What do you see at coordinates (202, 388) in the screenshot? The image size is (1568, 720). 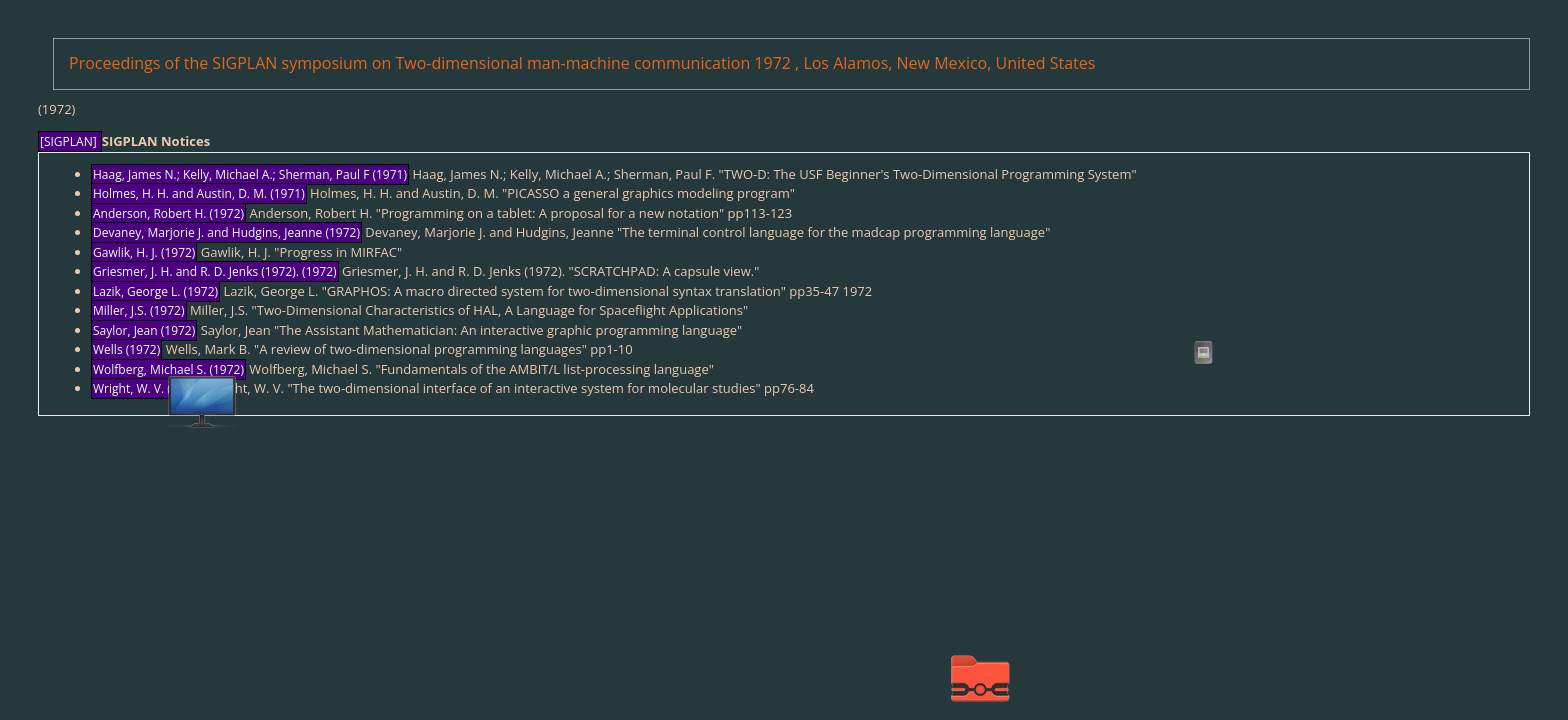 I see `external display or monitor device` at bounding box center [202, 388].